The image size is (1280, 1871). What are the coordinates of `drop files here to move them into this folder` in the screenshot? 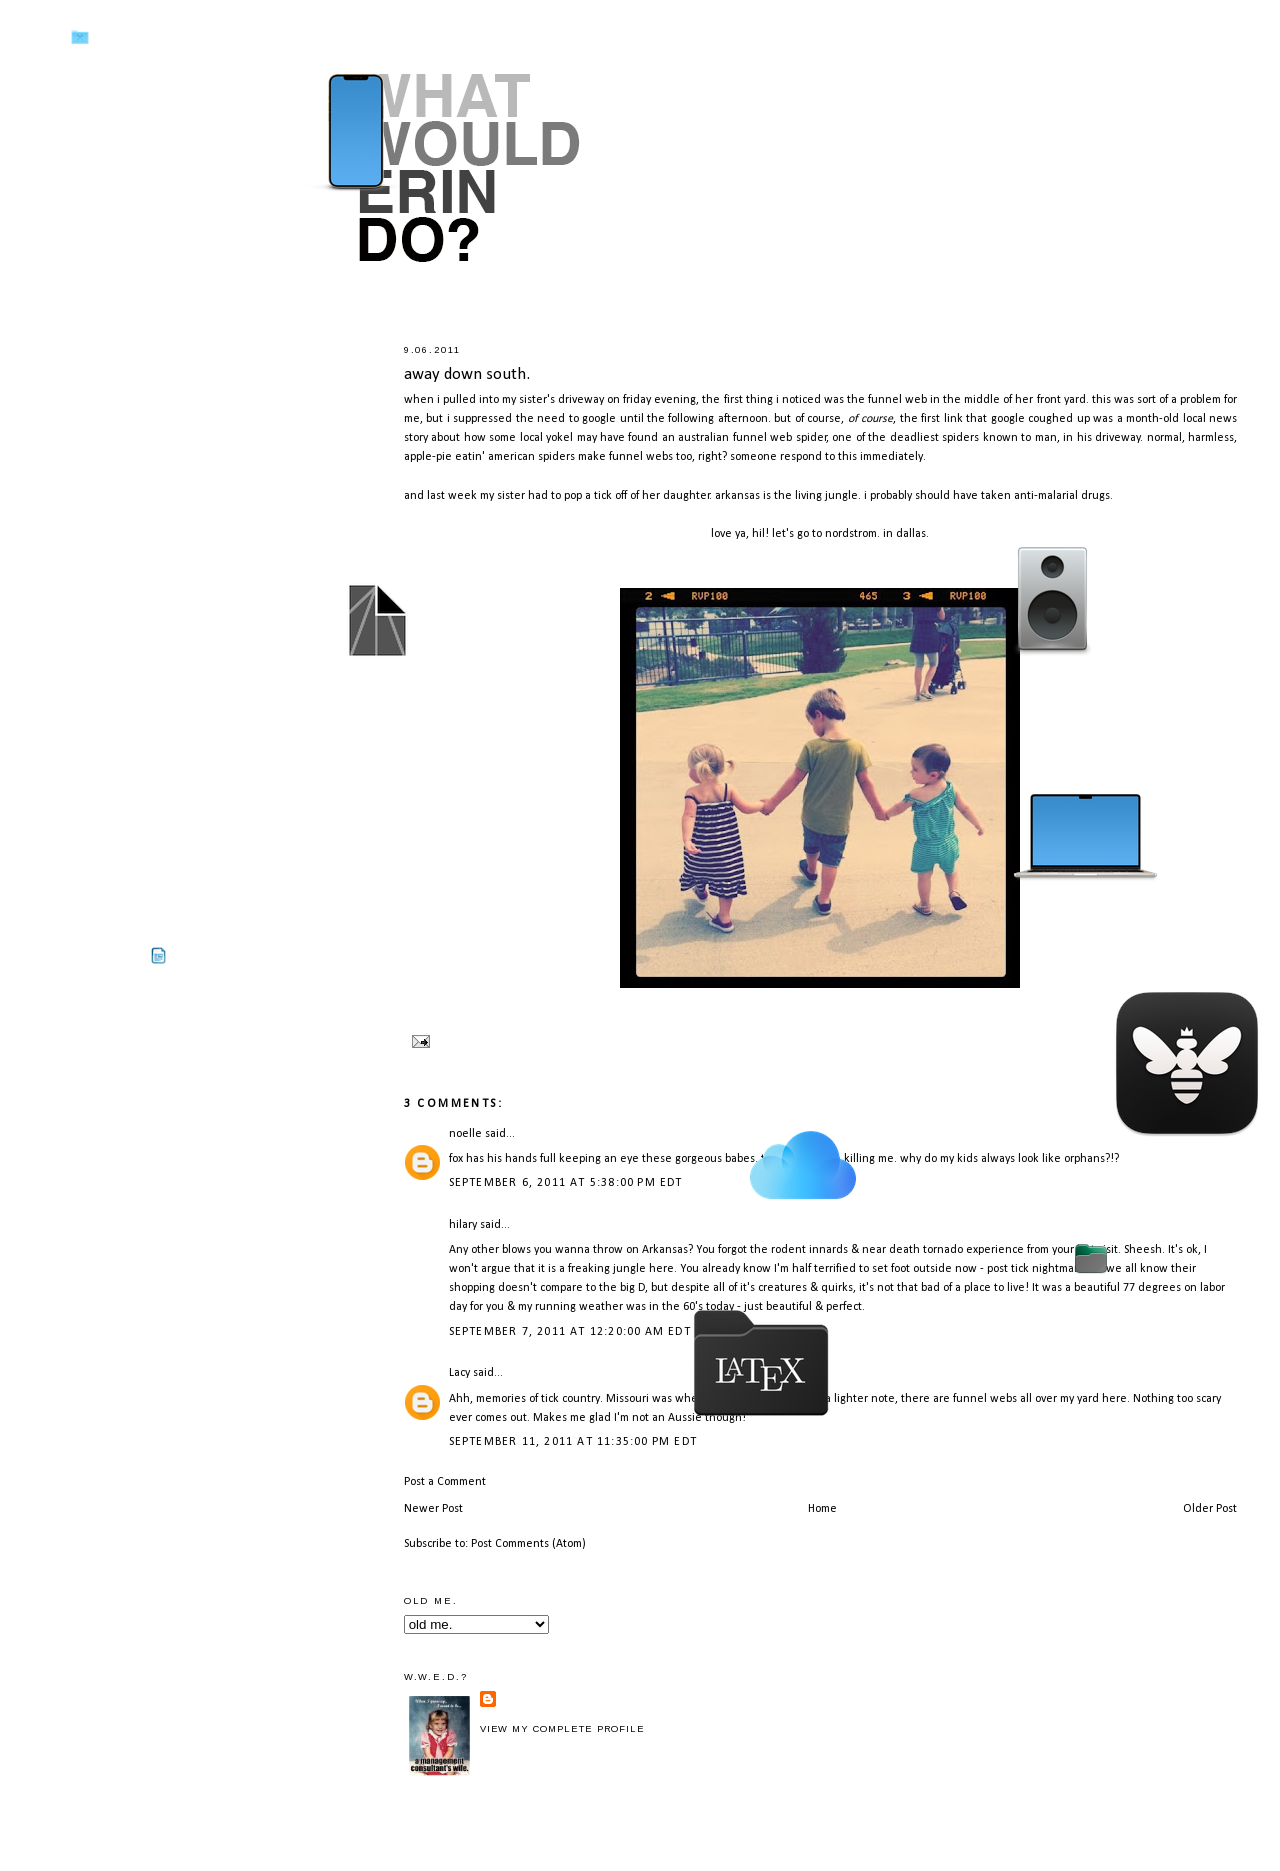 It's located at (1091, 1258).